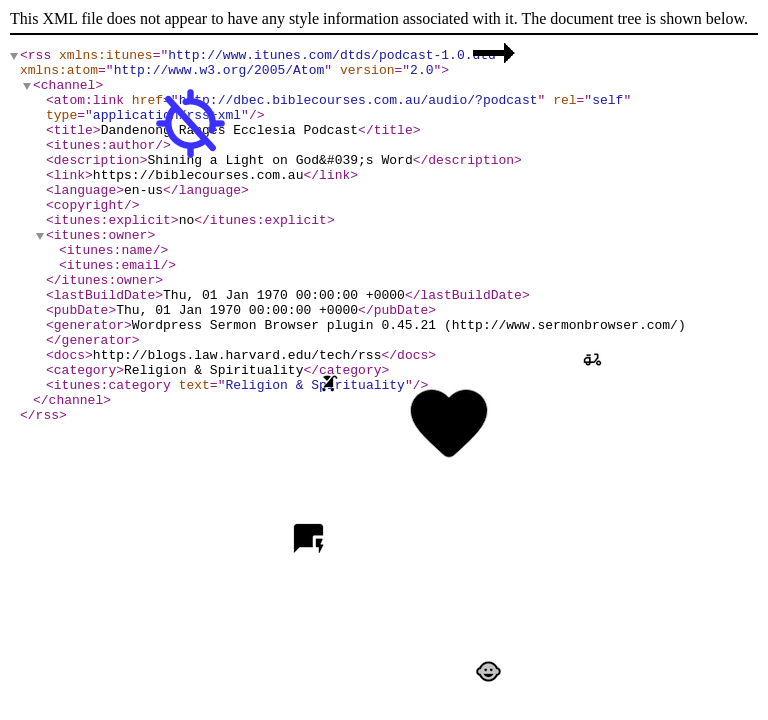 This screenshot has width=768, height=720. I want to click on add to favorites, so click(449, 424).